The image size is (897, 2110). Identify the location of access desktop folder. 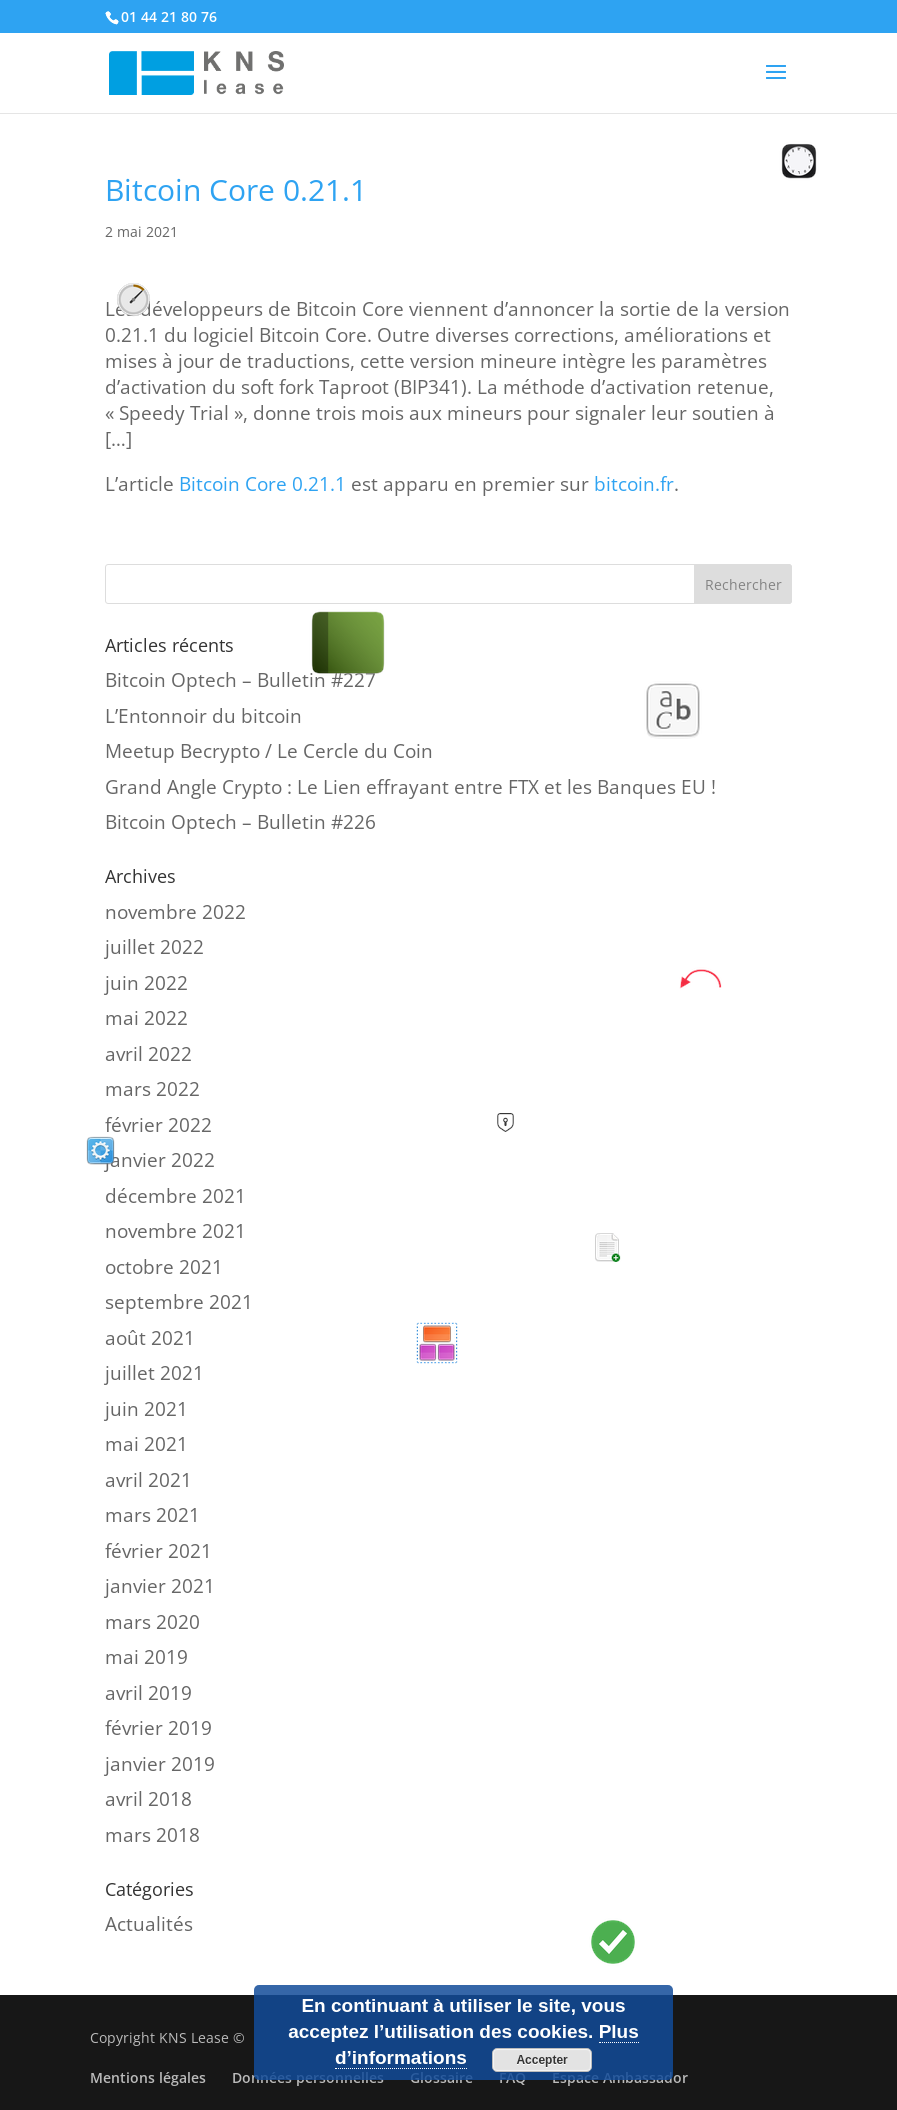
(348, 640).